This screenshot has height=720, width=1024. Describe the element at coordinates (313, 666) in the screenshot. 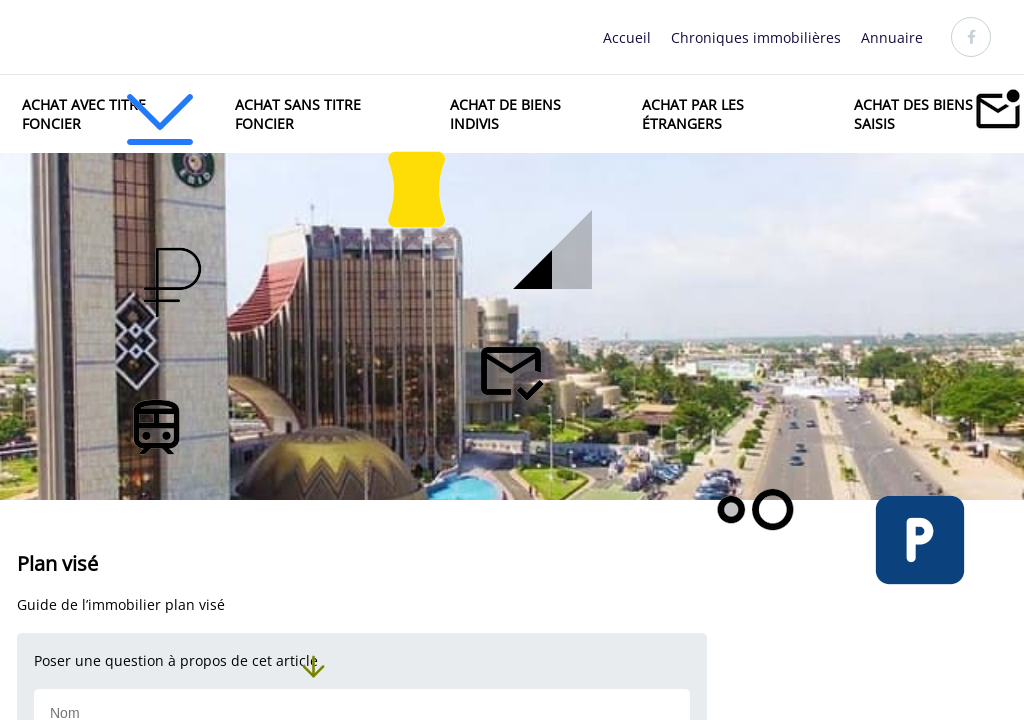

I see `scroll down or view more content` at that location.